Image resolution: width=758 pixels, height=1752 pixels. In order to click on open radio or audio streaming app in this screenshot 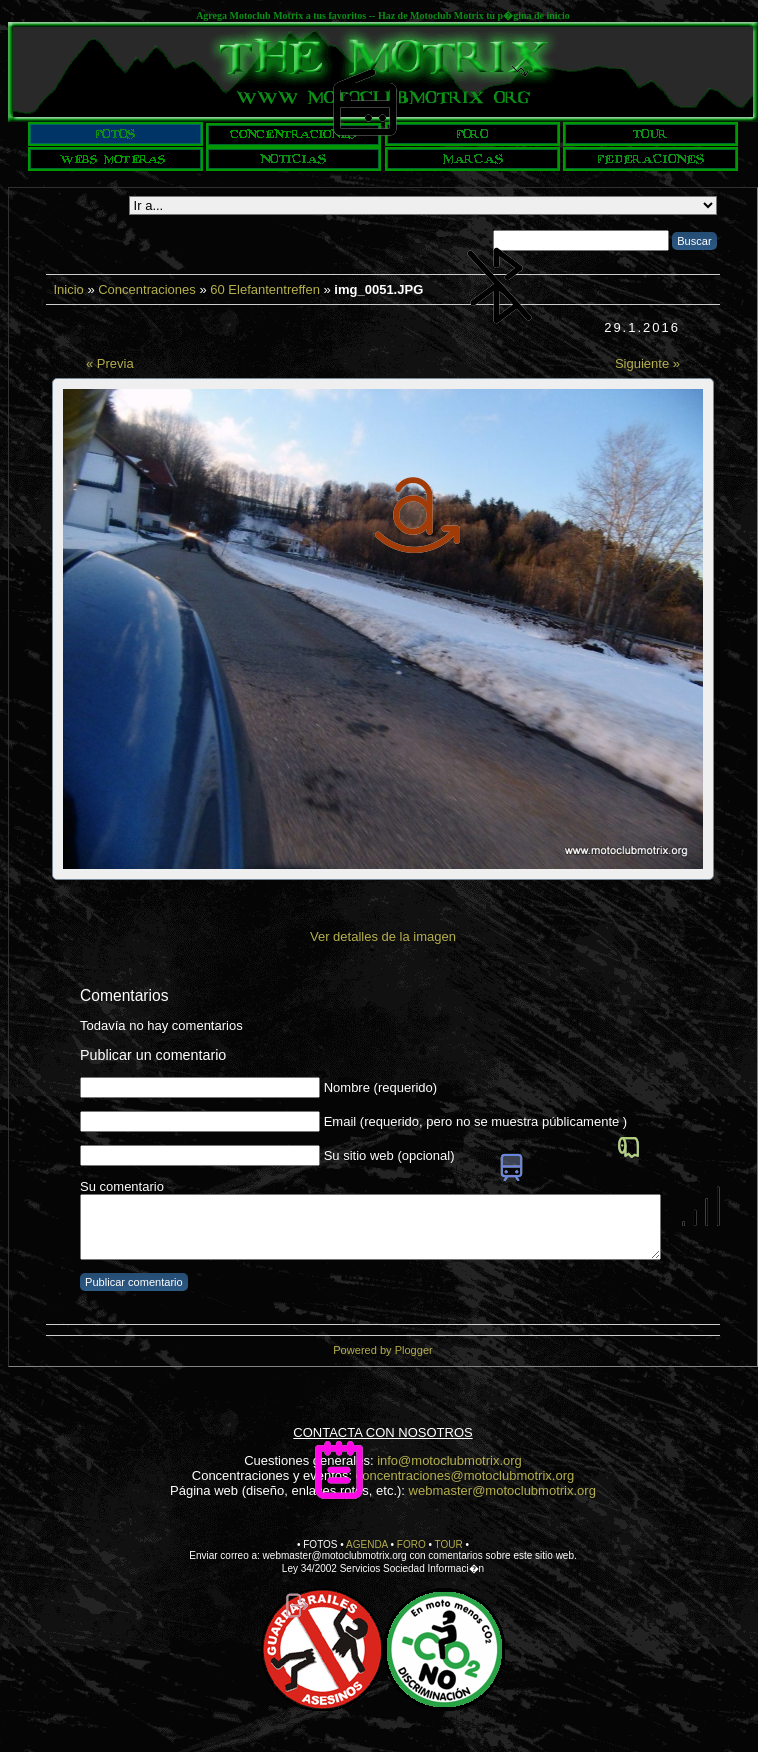, I will do `click(365, 104)`.